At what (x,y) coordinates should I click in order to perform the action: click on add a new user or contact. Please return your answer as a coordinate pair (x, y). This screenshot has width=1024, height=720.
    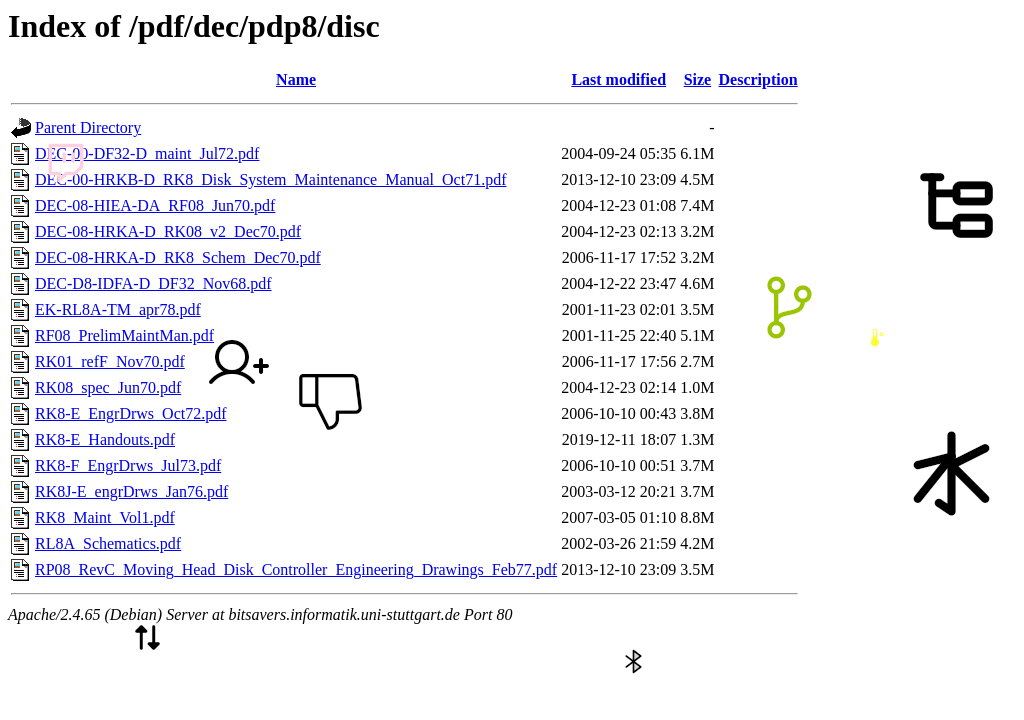
    Looking at the image, I should click on (237, 364).